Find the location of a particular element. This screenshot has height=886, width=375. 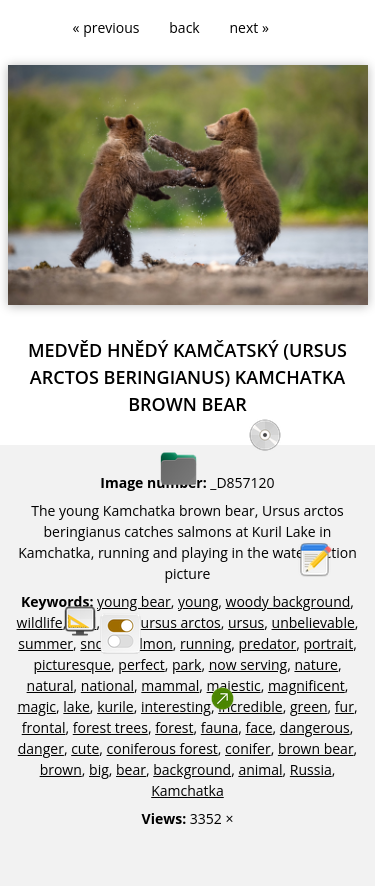

open a folder to view its contents is located at coordinates (178, 468).